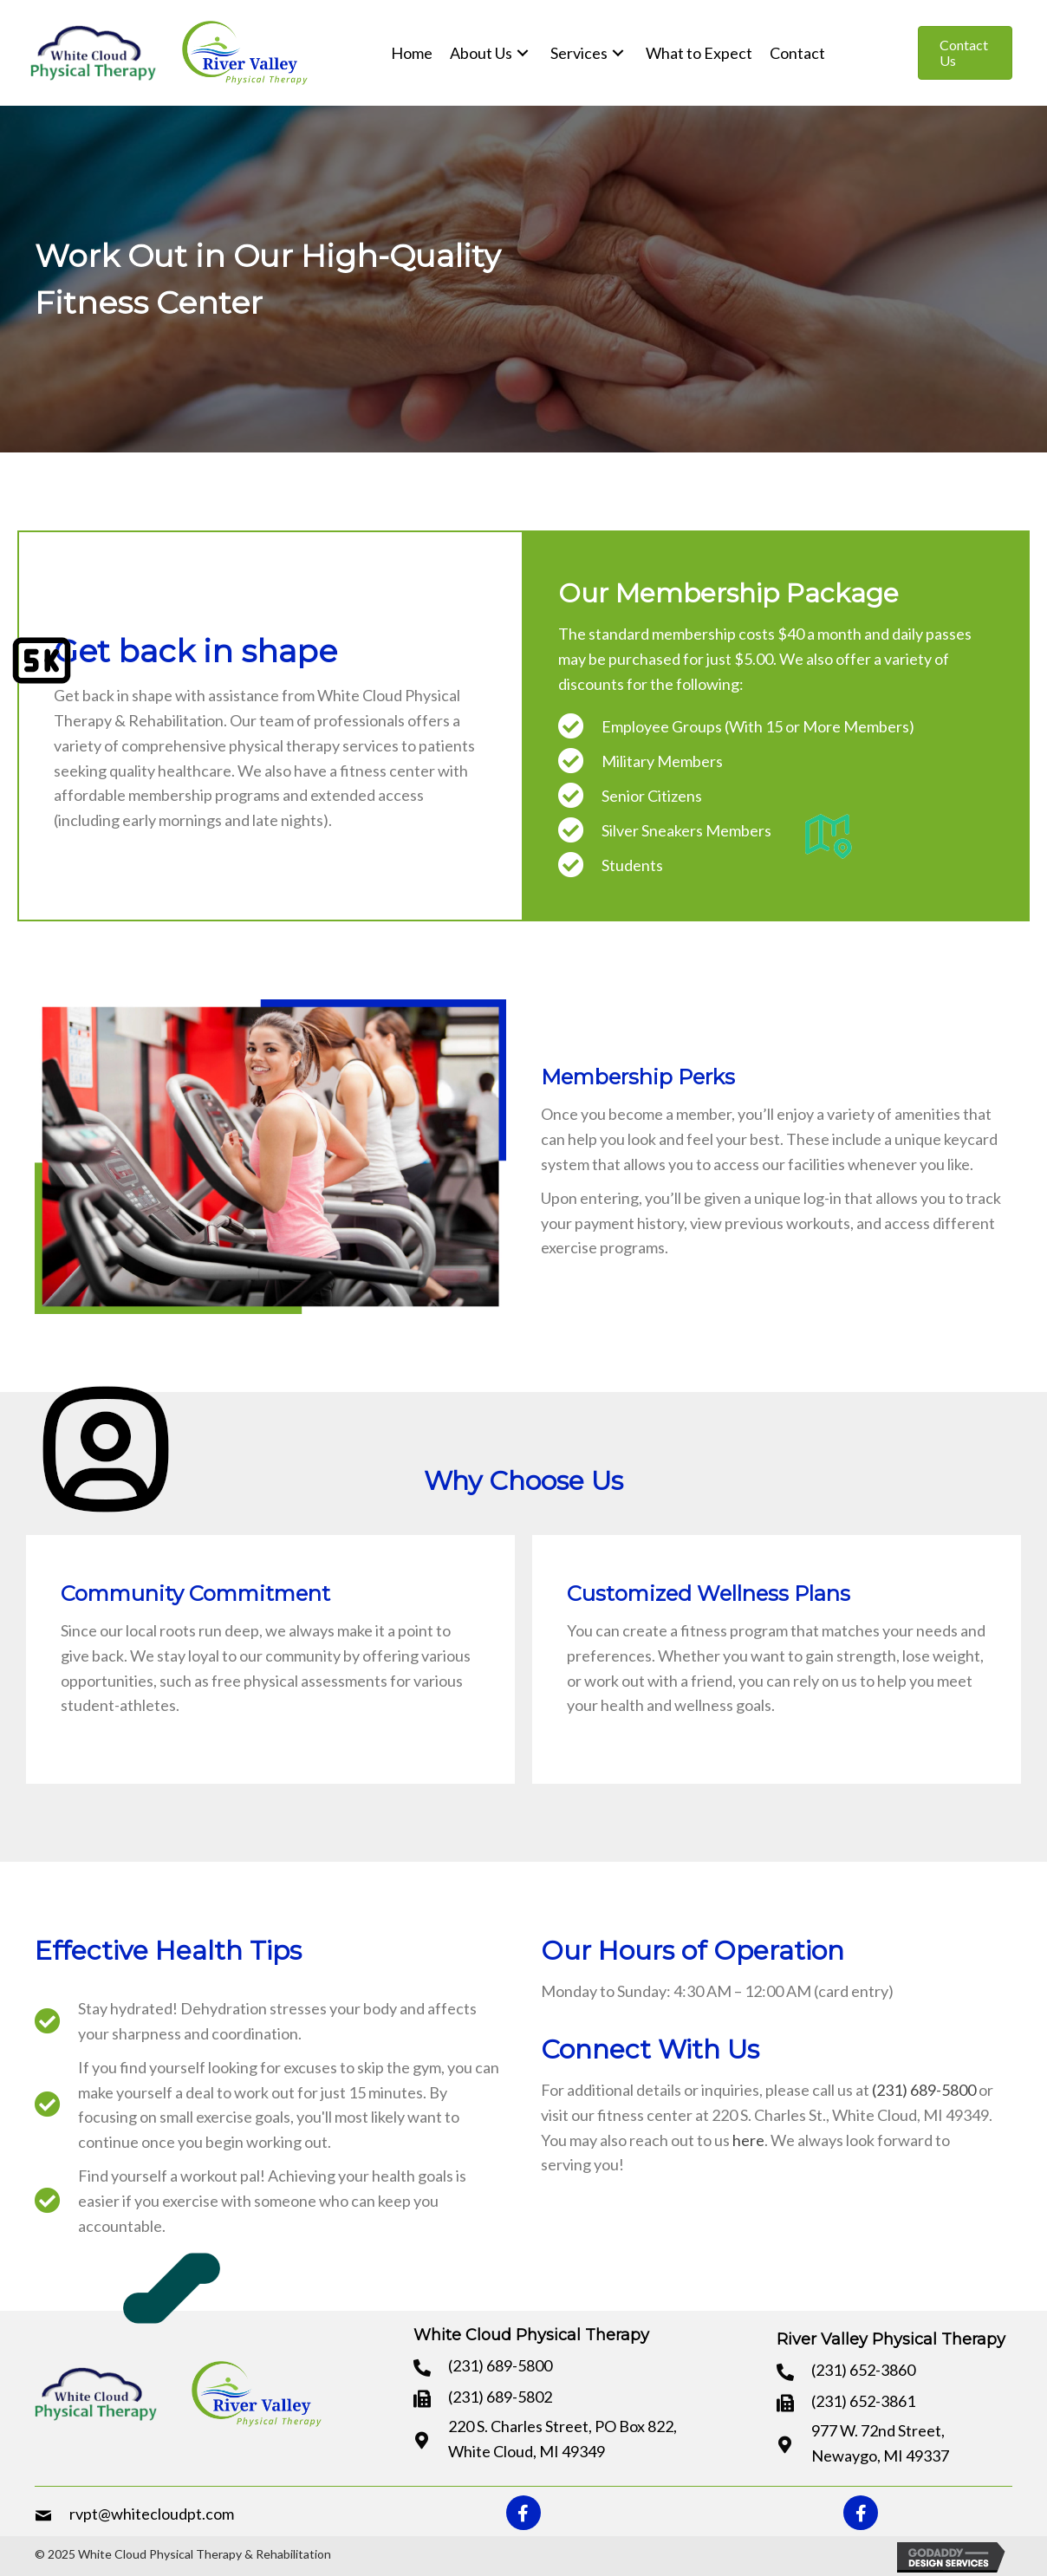 The height and width of the screenshot is (2576, 1047). I want to click on view location on map, so click(827, 834).